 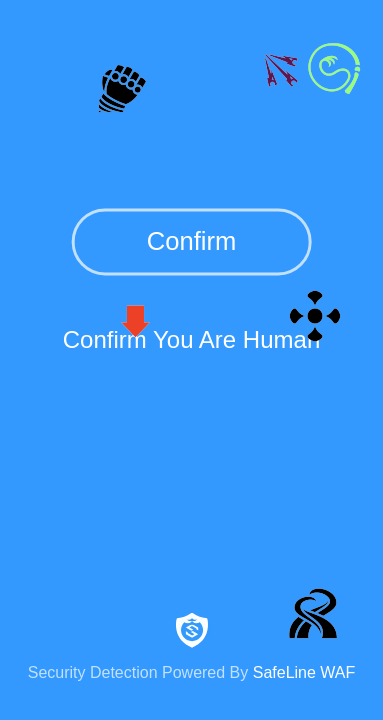 I want to click on download a file or content, so click(x=135, y=321).